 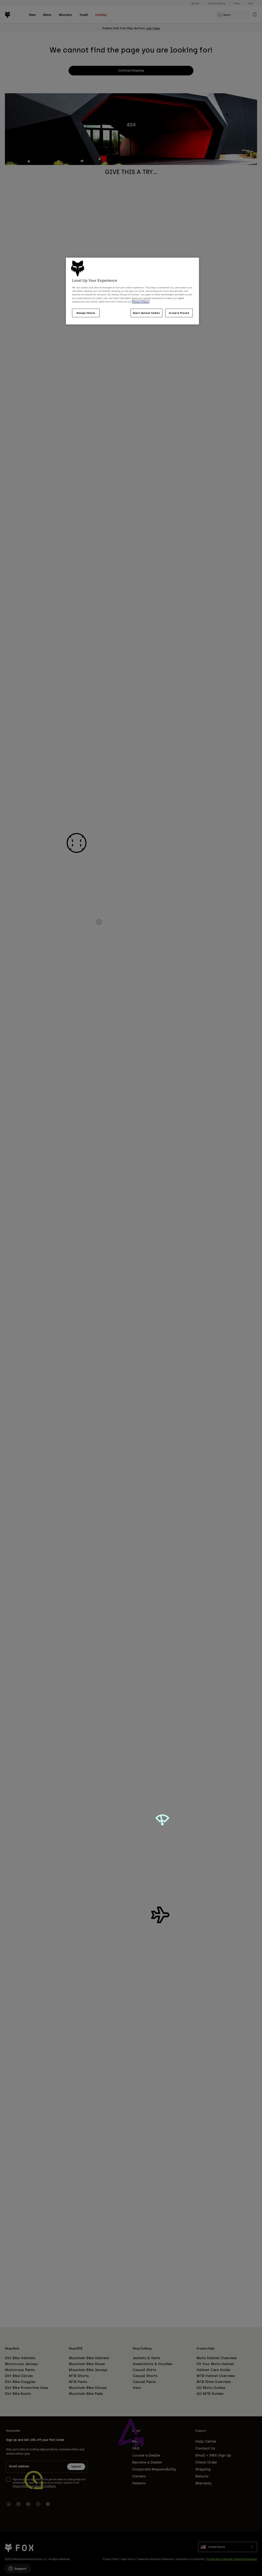 I want to click on track days until an event or deadline, so click(x=34, y=2480).